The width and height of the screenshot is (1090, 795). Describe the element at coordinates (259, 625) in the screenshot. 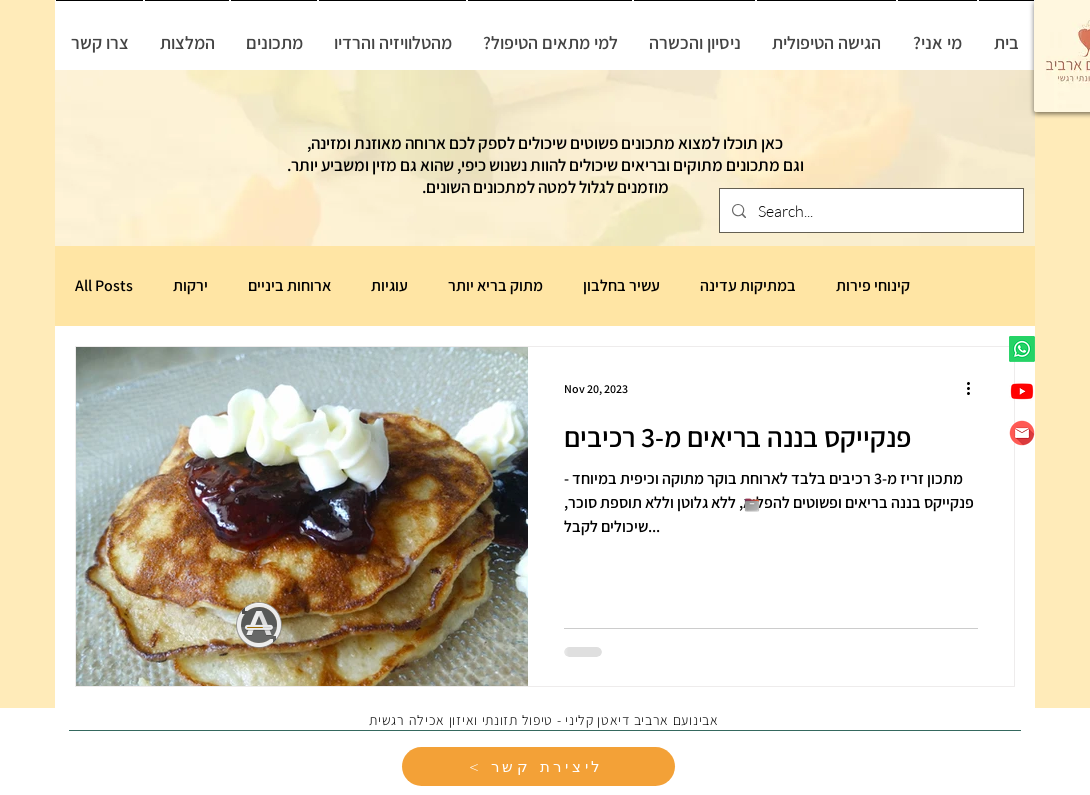

I see `open the software updater application` at that location.